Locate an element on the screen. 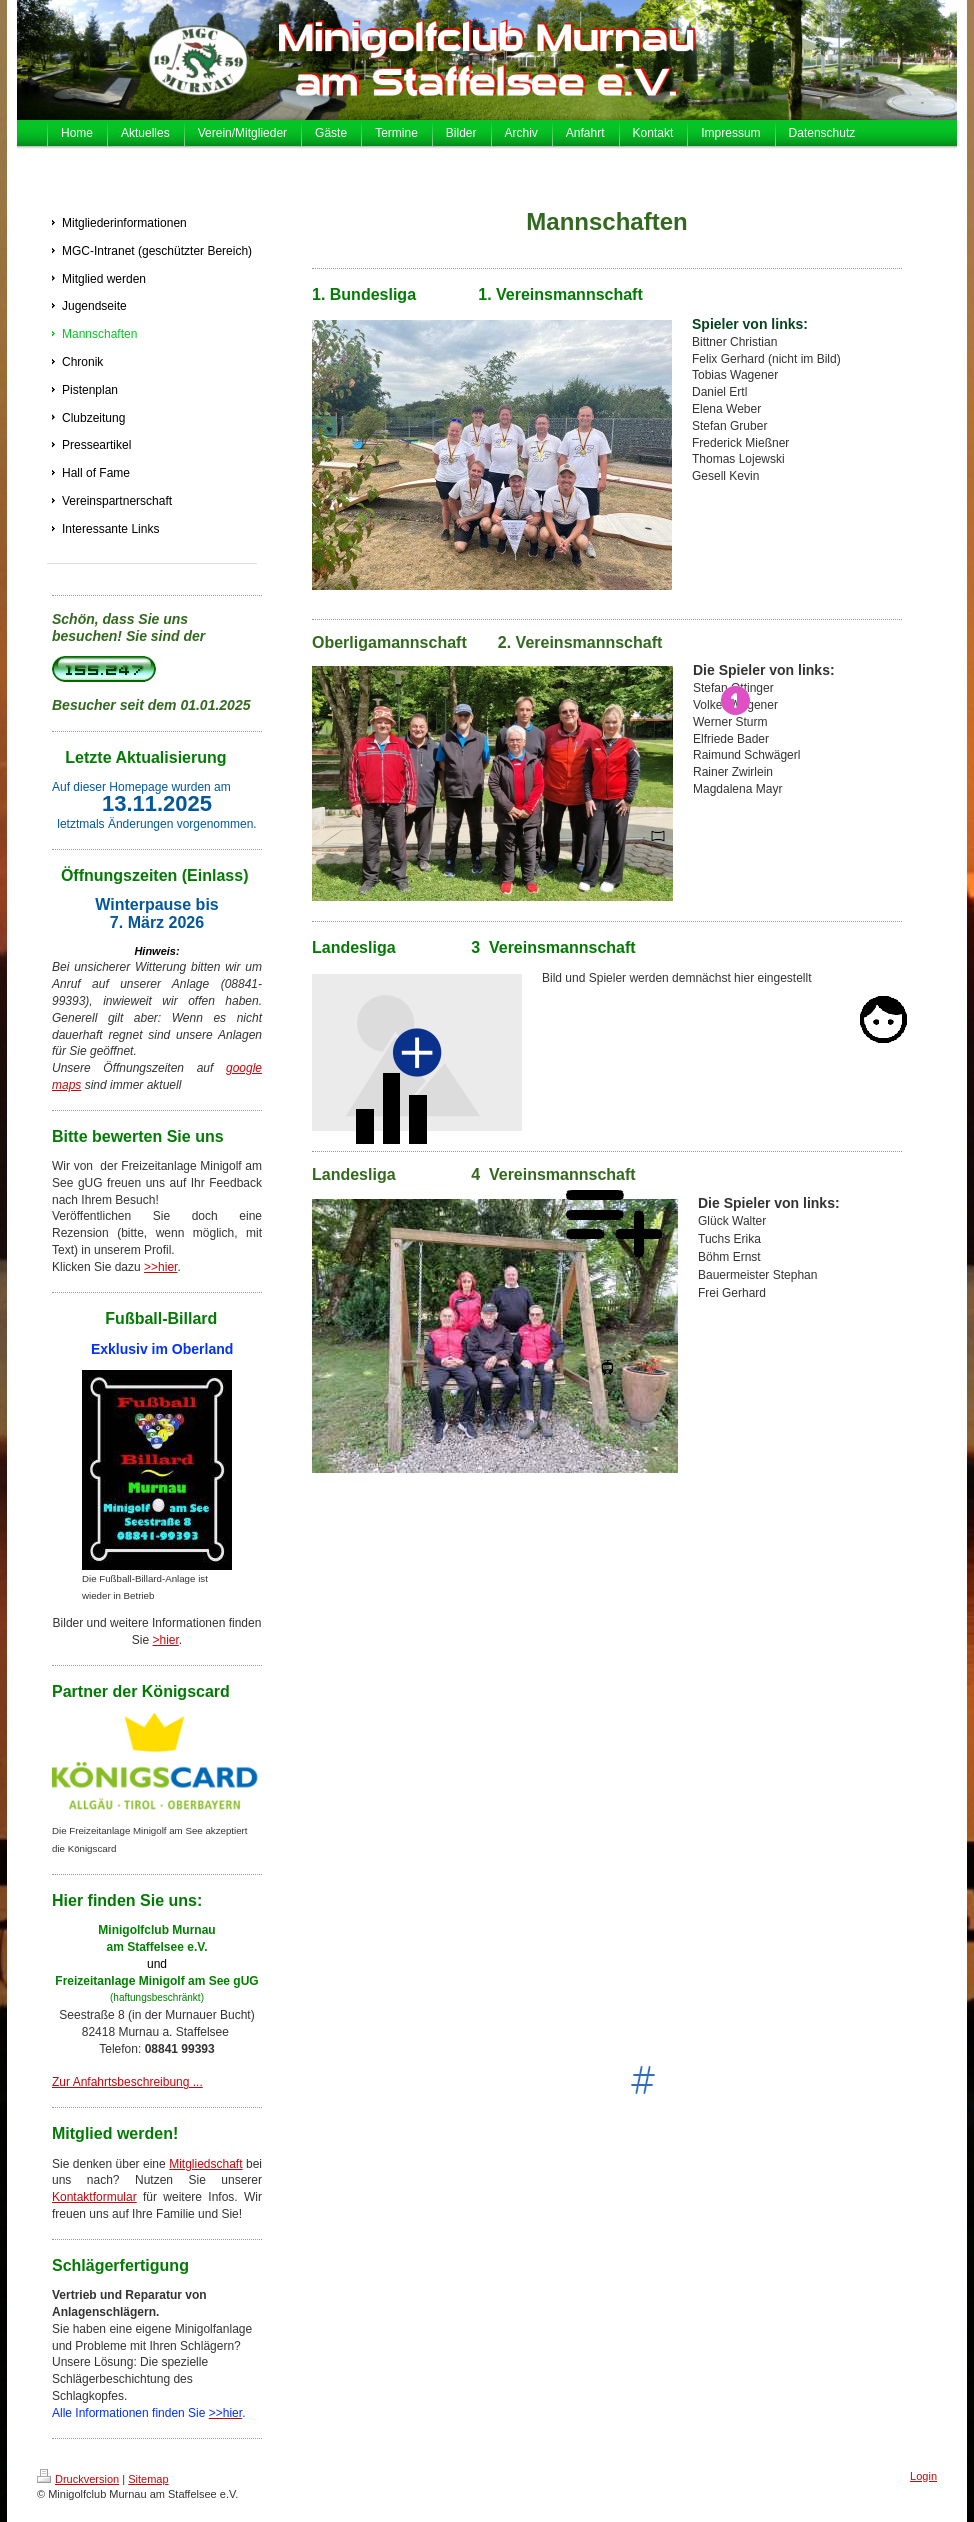  adjust audio equalizer settings is located at coordinates (391, 1108).